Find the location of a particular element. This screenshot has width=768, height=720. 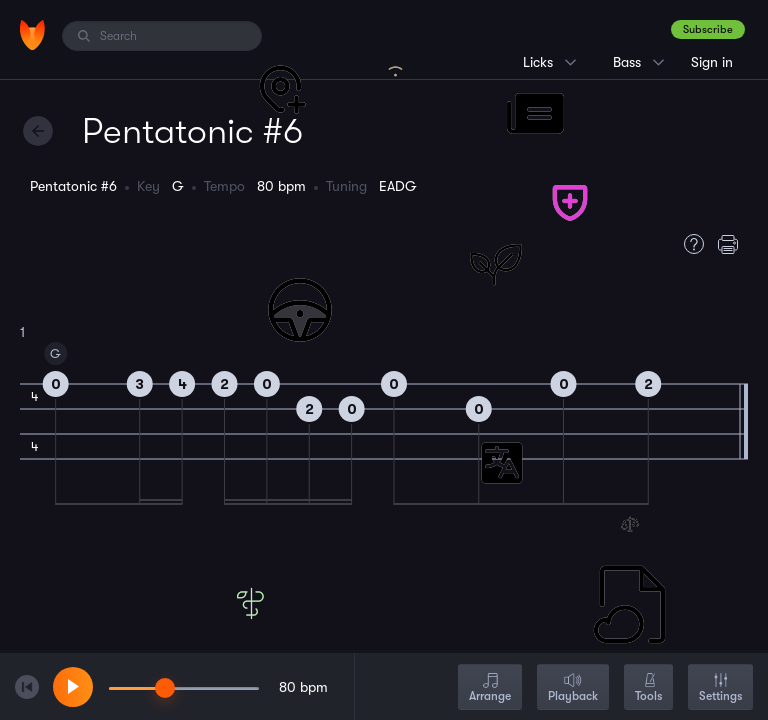

add a new location pin is located at coordinates (280, 88).